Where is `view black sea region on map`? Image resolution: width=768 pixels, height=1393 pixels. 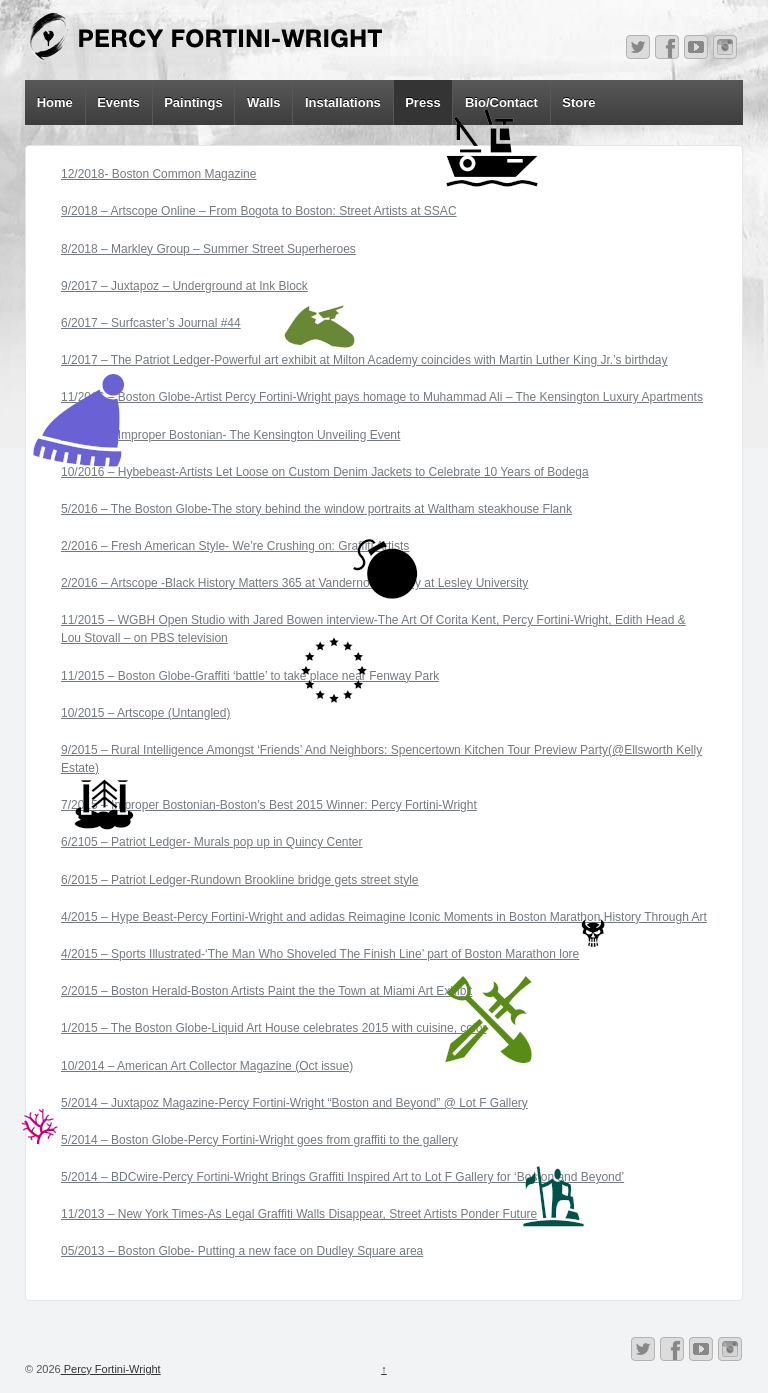
view black sea region on map is located at coordinates (319, 326).